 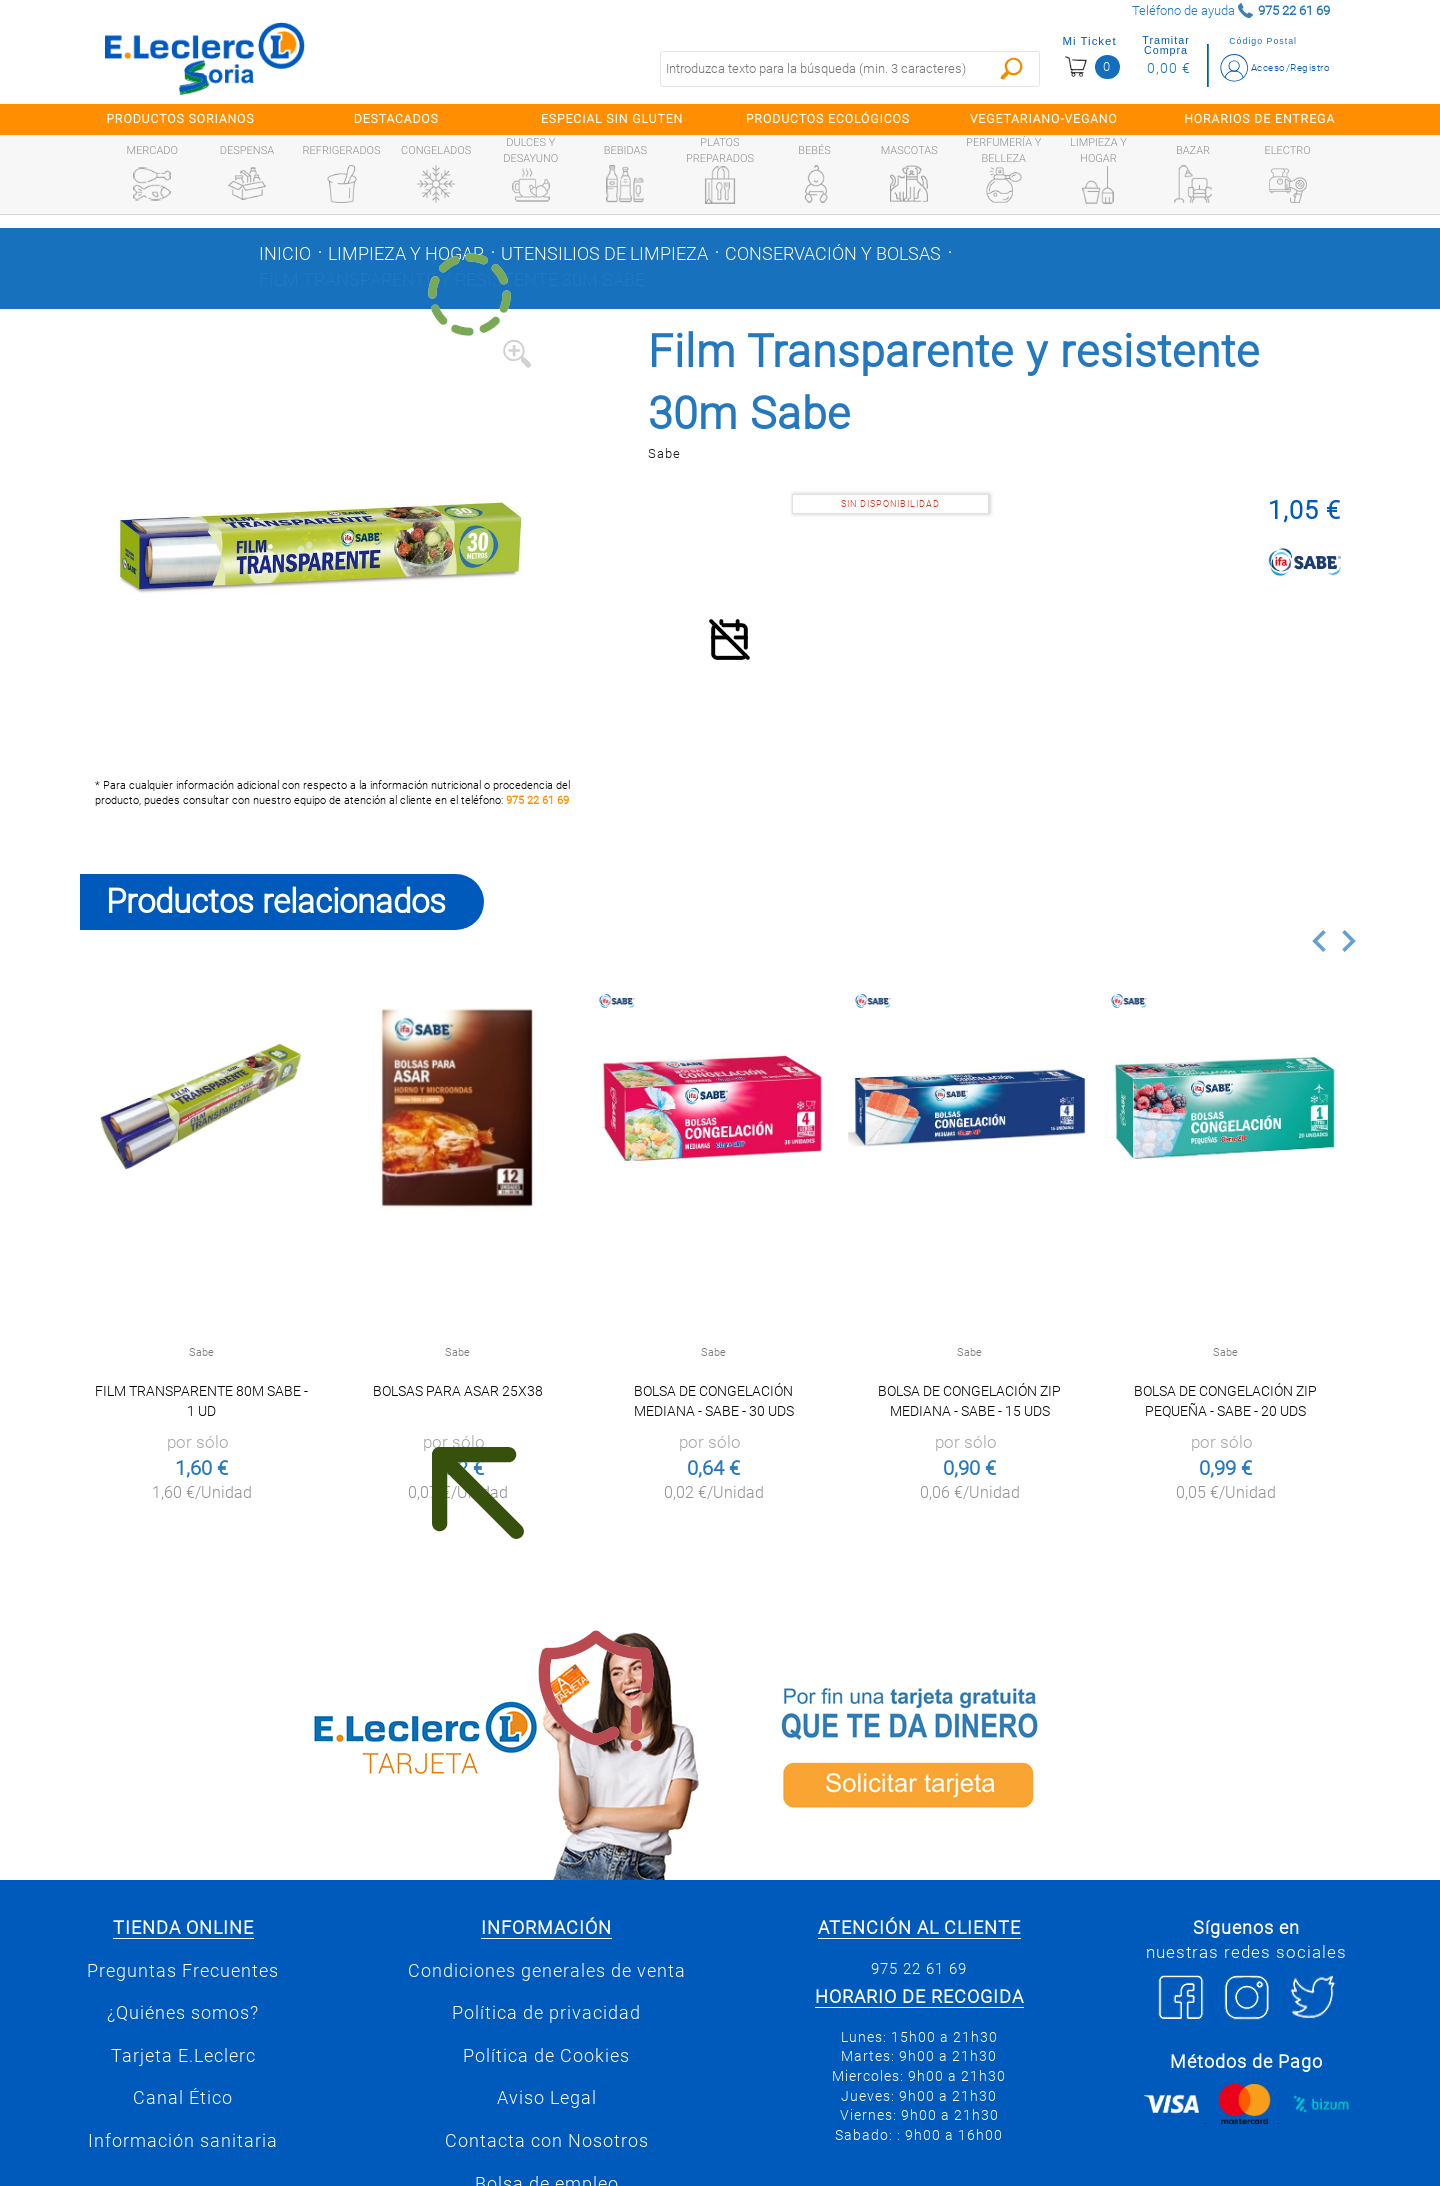 I want to click on indicates loading or processing in progress, so click(x=469, y=294).